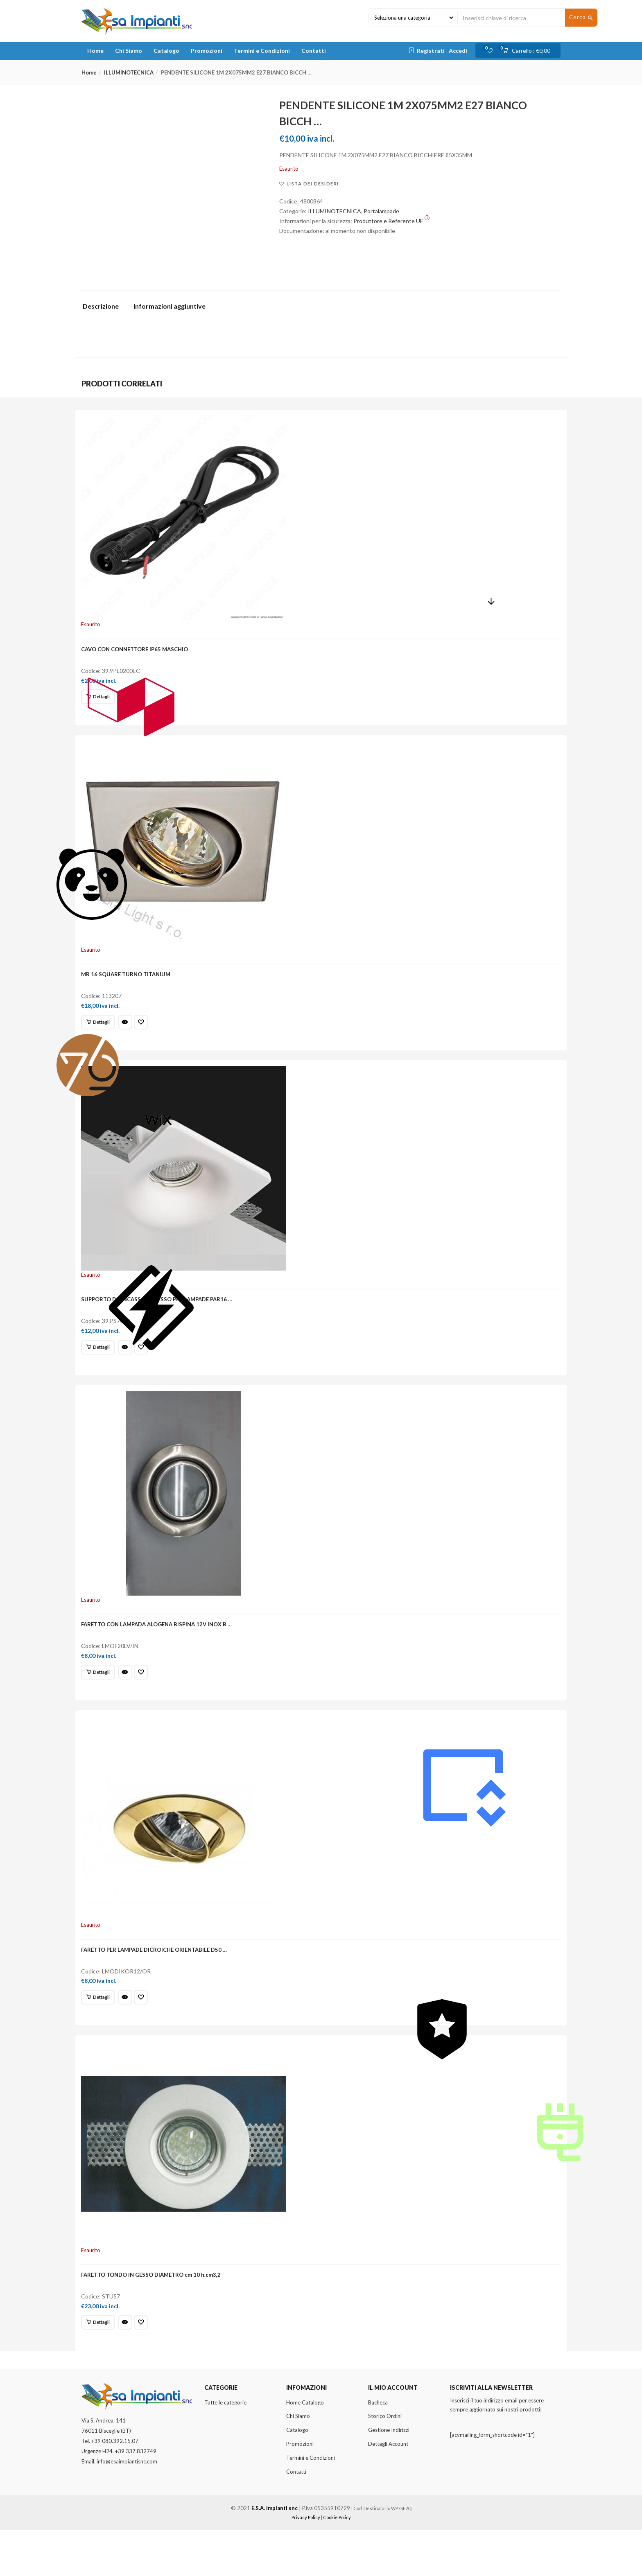 This screenshot has width=642, height=2576. Describe the element at coordinates (463, 1785) in the screenshot. I see `open a dropdown menu to select from options` at that location.